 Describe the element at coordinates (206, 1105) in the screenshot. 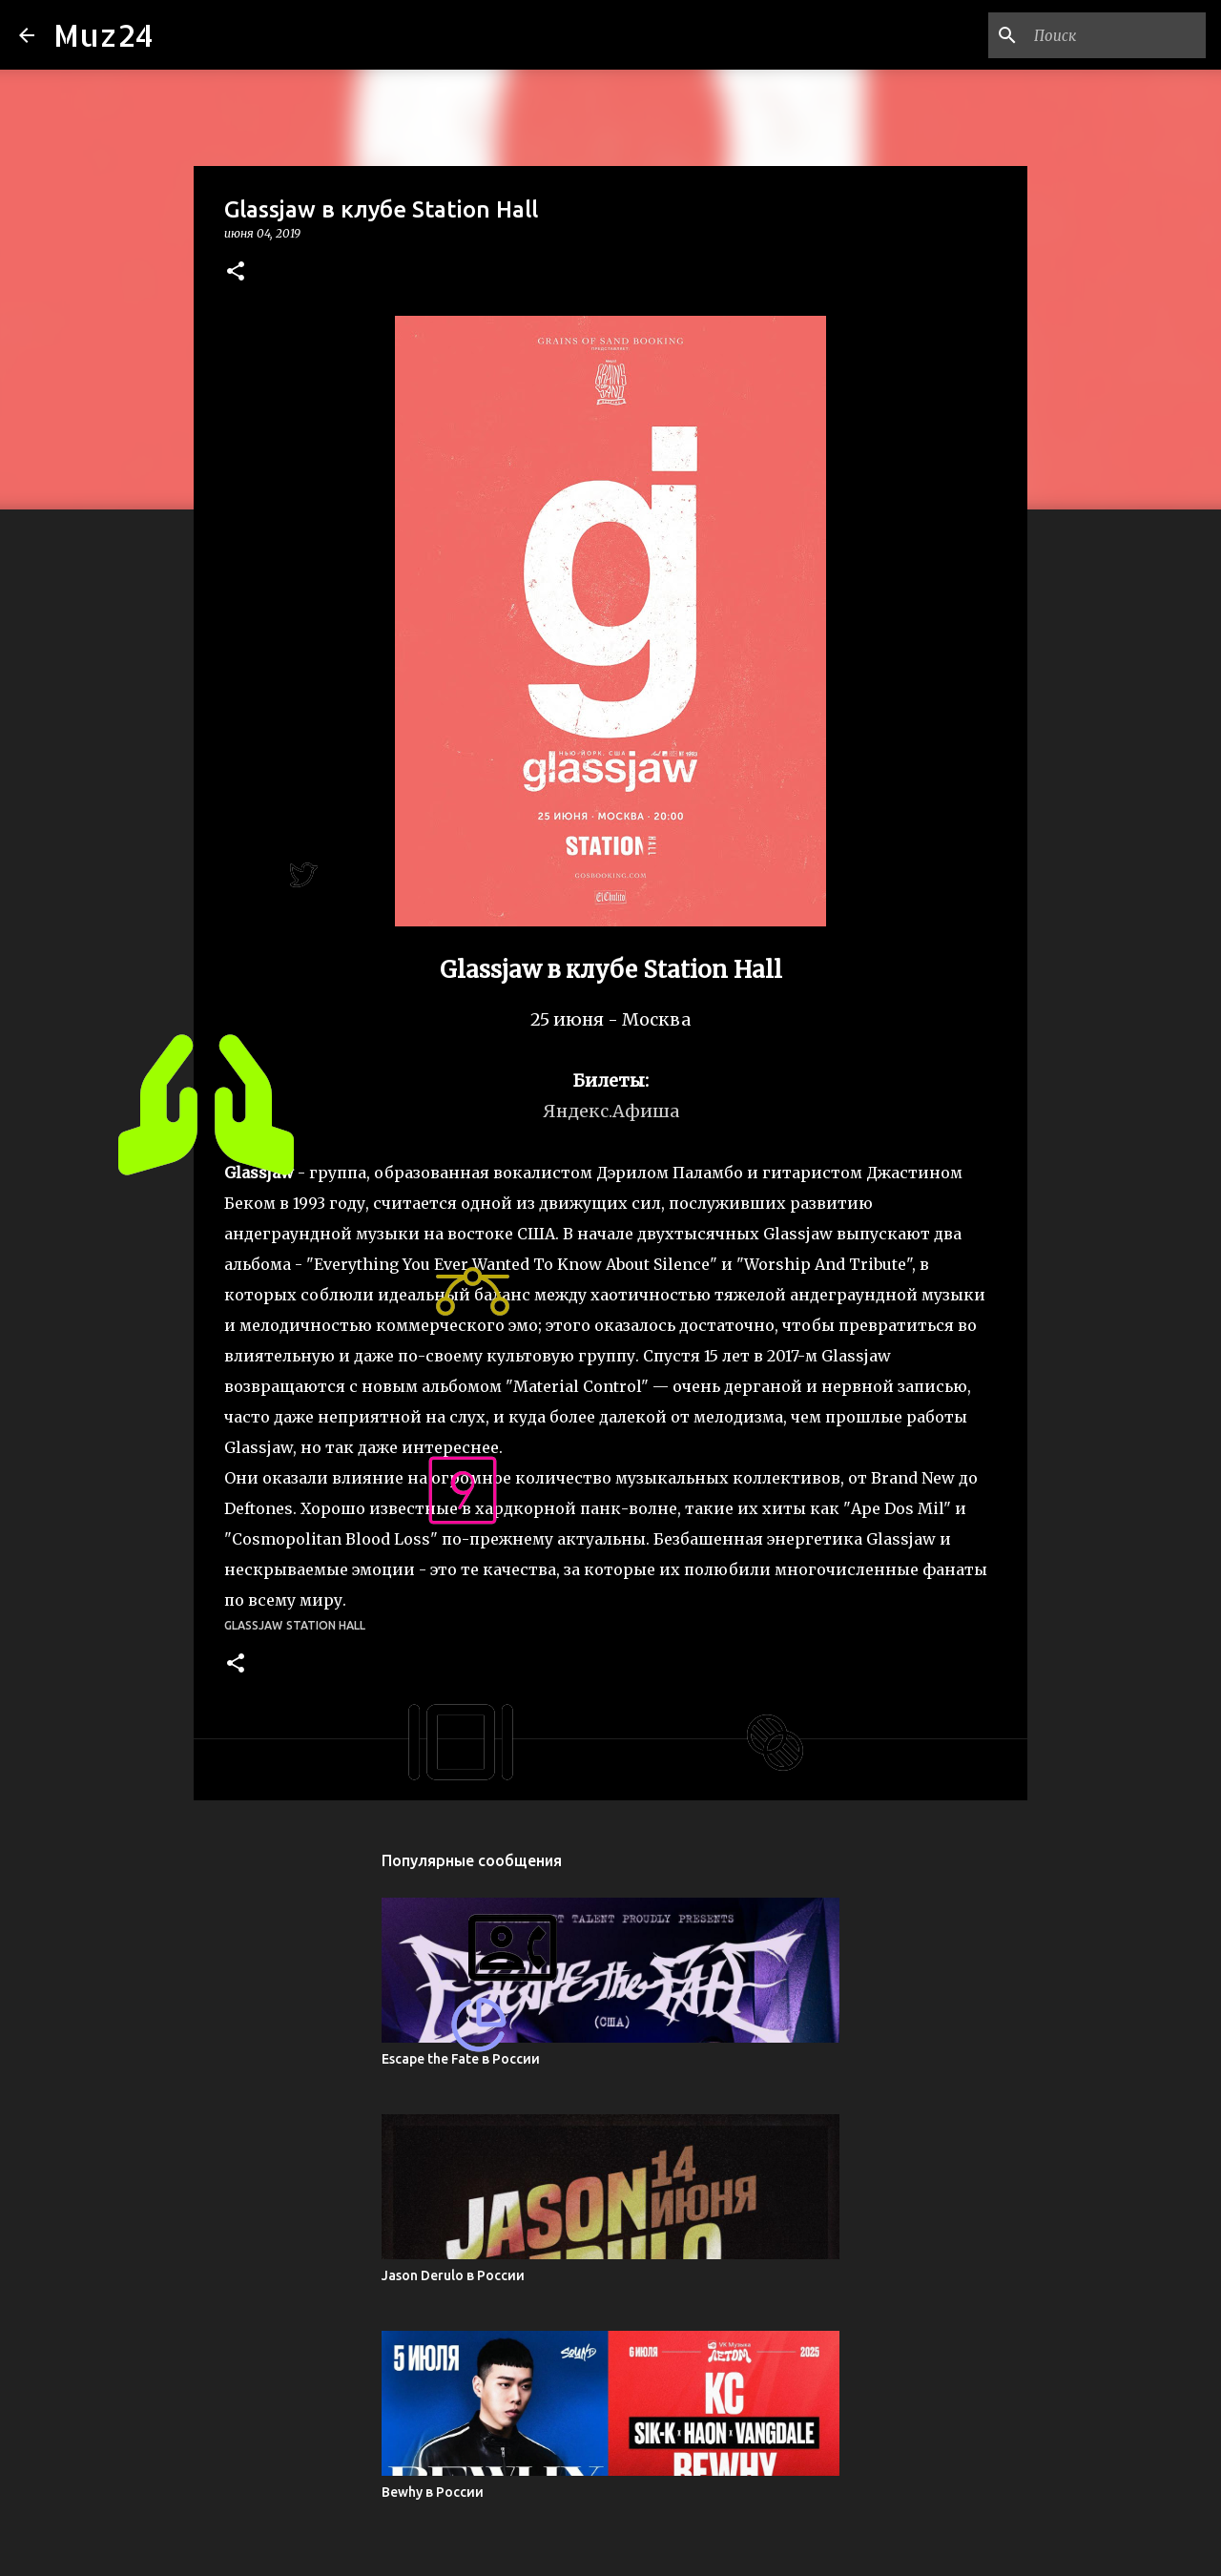

I see `express gratitude or thanks` at that location.